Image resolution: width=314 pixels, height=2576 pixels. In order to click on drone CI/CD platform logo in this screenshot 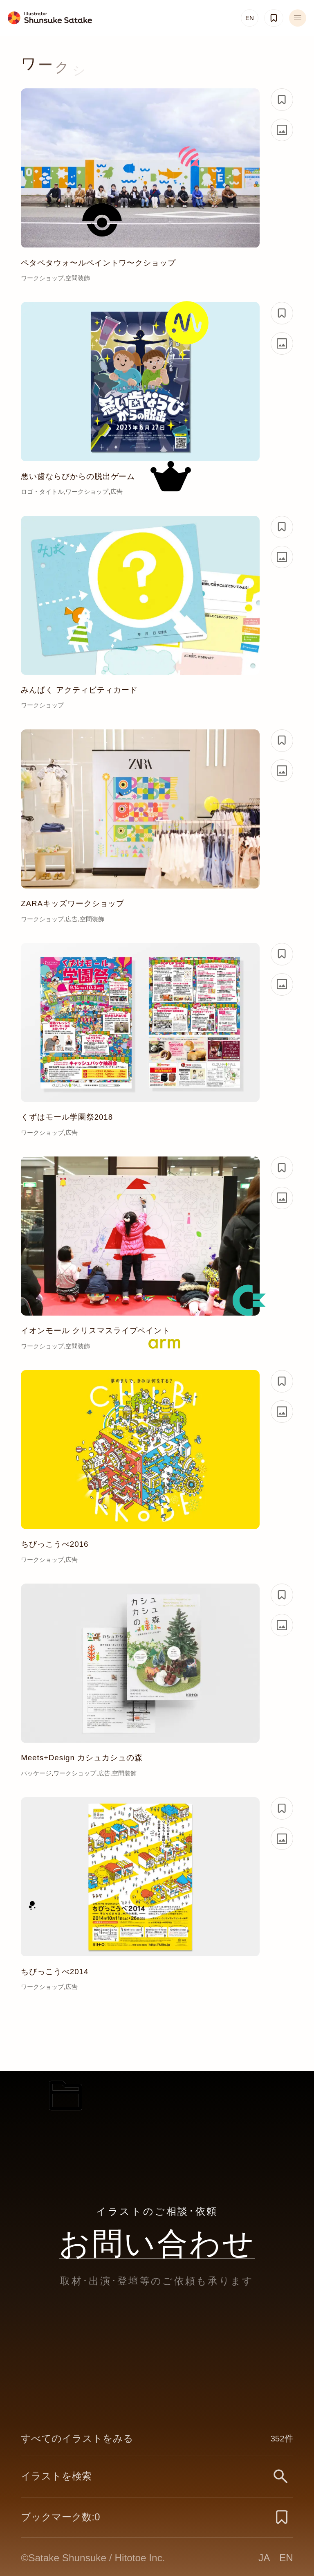, I will do `click(102, 220)`.